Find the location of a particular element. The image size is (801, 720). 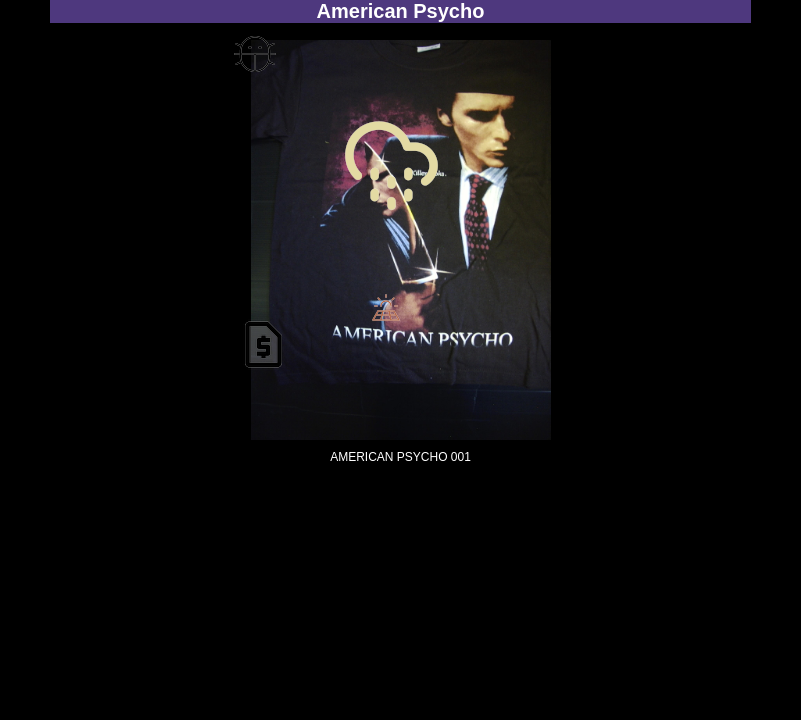

view invoice or billing document is located at coordinates (263, 344).